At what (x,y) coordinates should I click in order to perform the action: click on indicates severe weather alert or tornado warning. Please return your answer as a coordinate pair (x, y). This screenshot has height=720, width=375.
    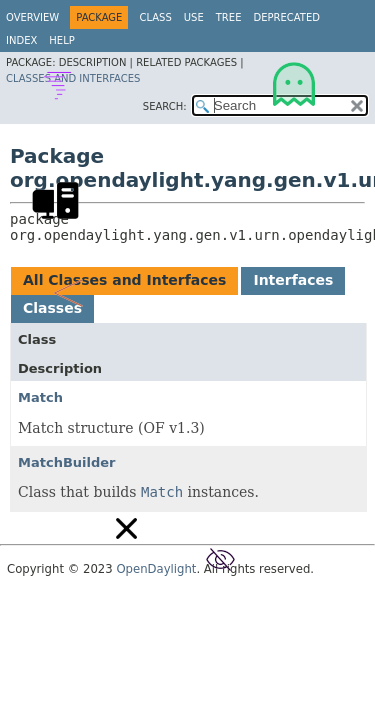
    Looking at the image, I should click on (57, 84).